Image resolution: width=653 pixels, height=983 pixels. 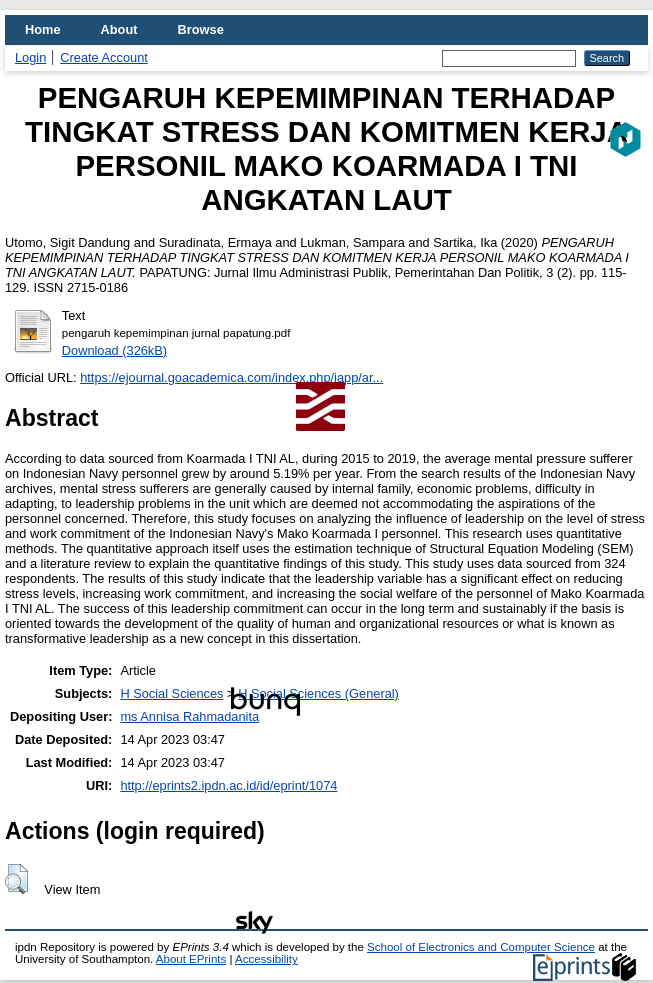 What do you see at coordinates (320, 406) in the screenshot?
I see `stimulus javascript framework logo` at bounding box center [320, 406].